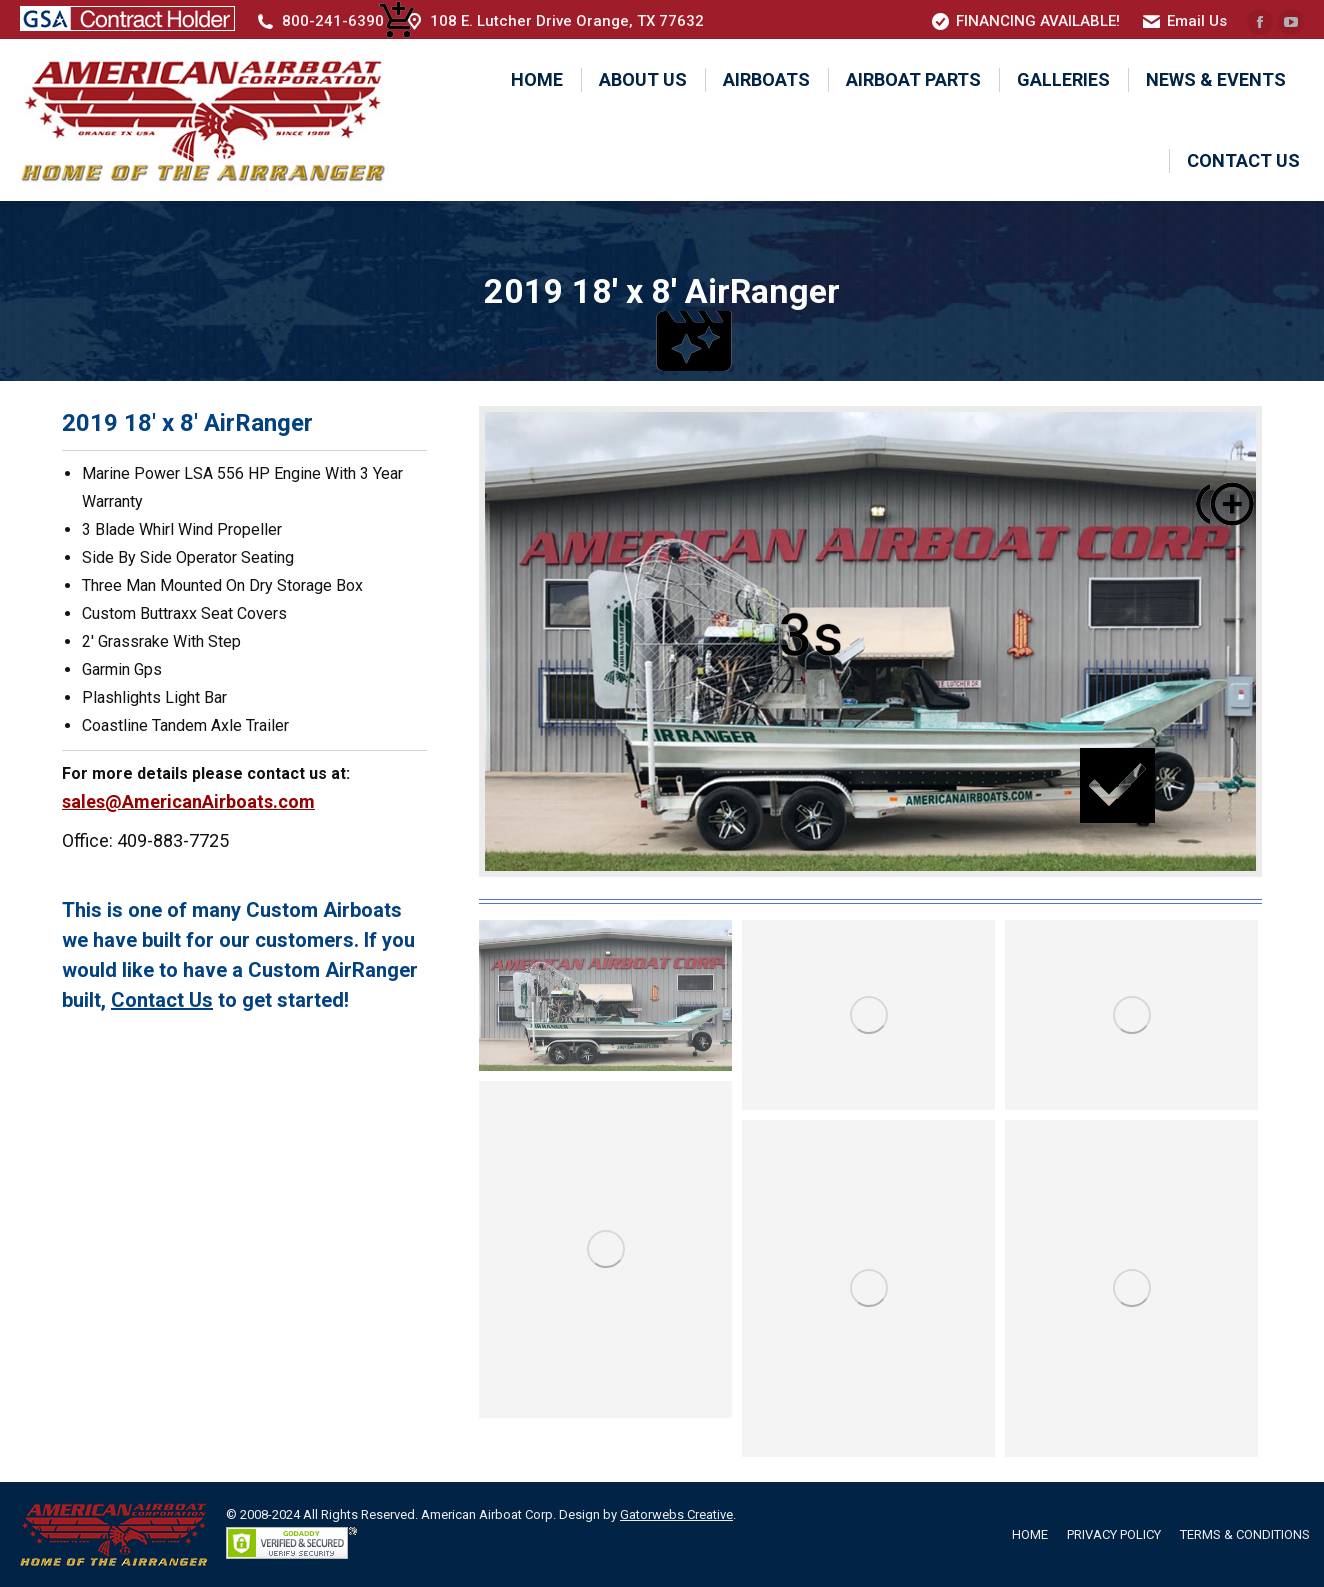  Describe the element at coordinates (1225, 504) in the screenshot. I see `add a duplicate control point` at that location.